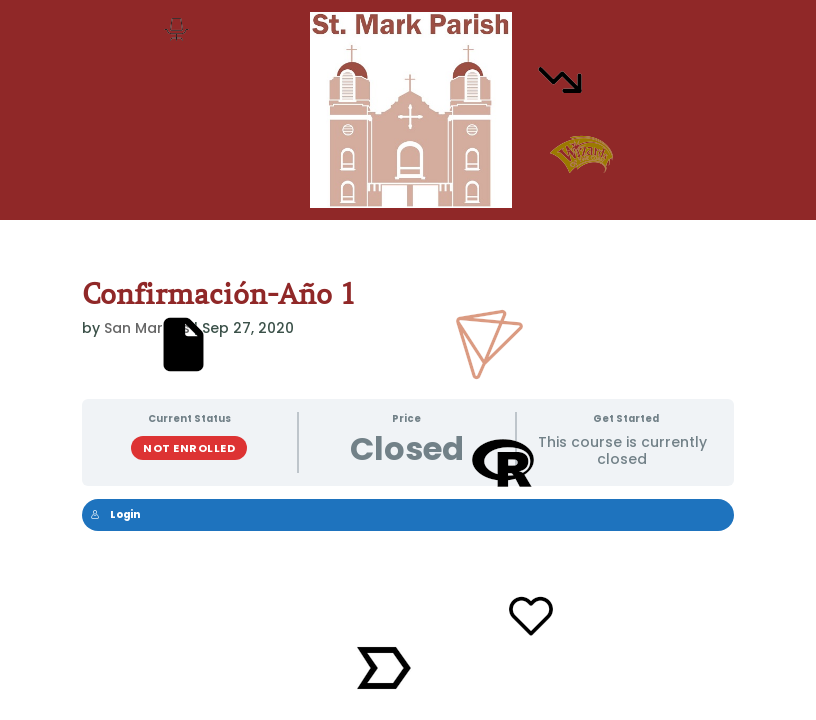  Describe the element at coordinates (531, 616) in the screenshot. I see `add item to favorites` at that location.